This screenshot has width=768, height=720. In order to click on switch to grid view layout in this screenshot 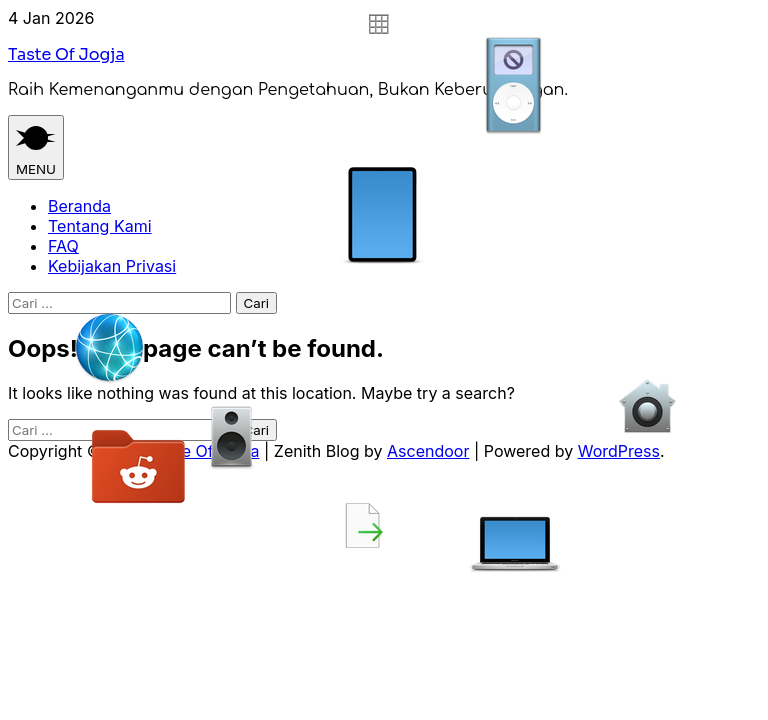, I will do `click(378, 25)`.